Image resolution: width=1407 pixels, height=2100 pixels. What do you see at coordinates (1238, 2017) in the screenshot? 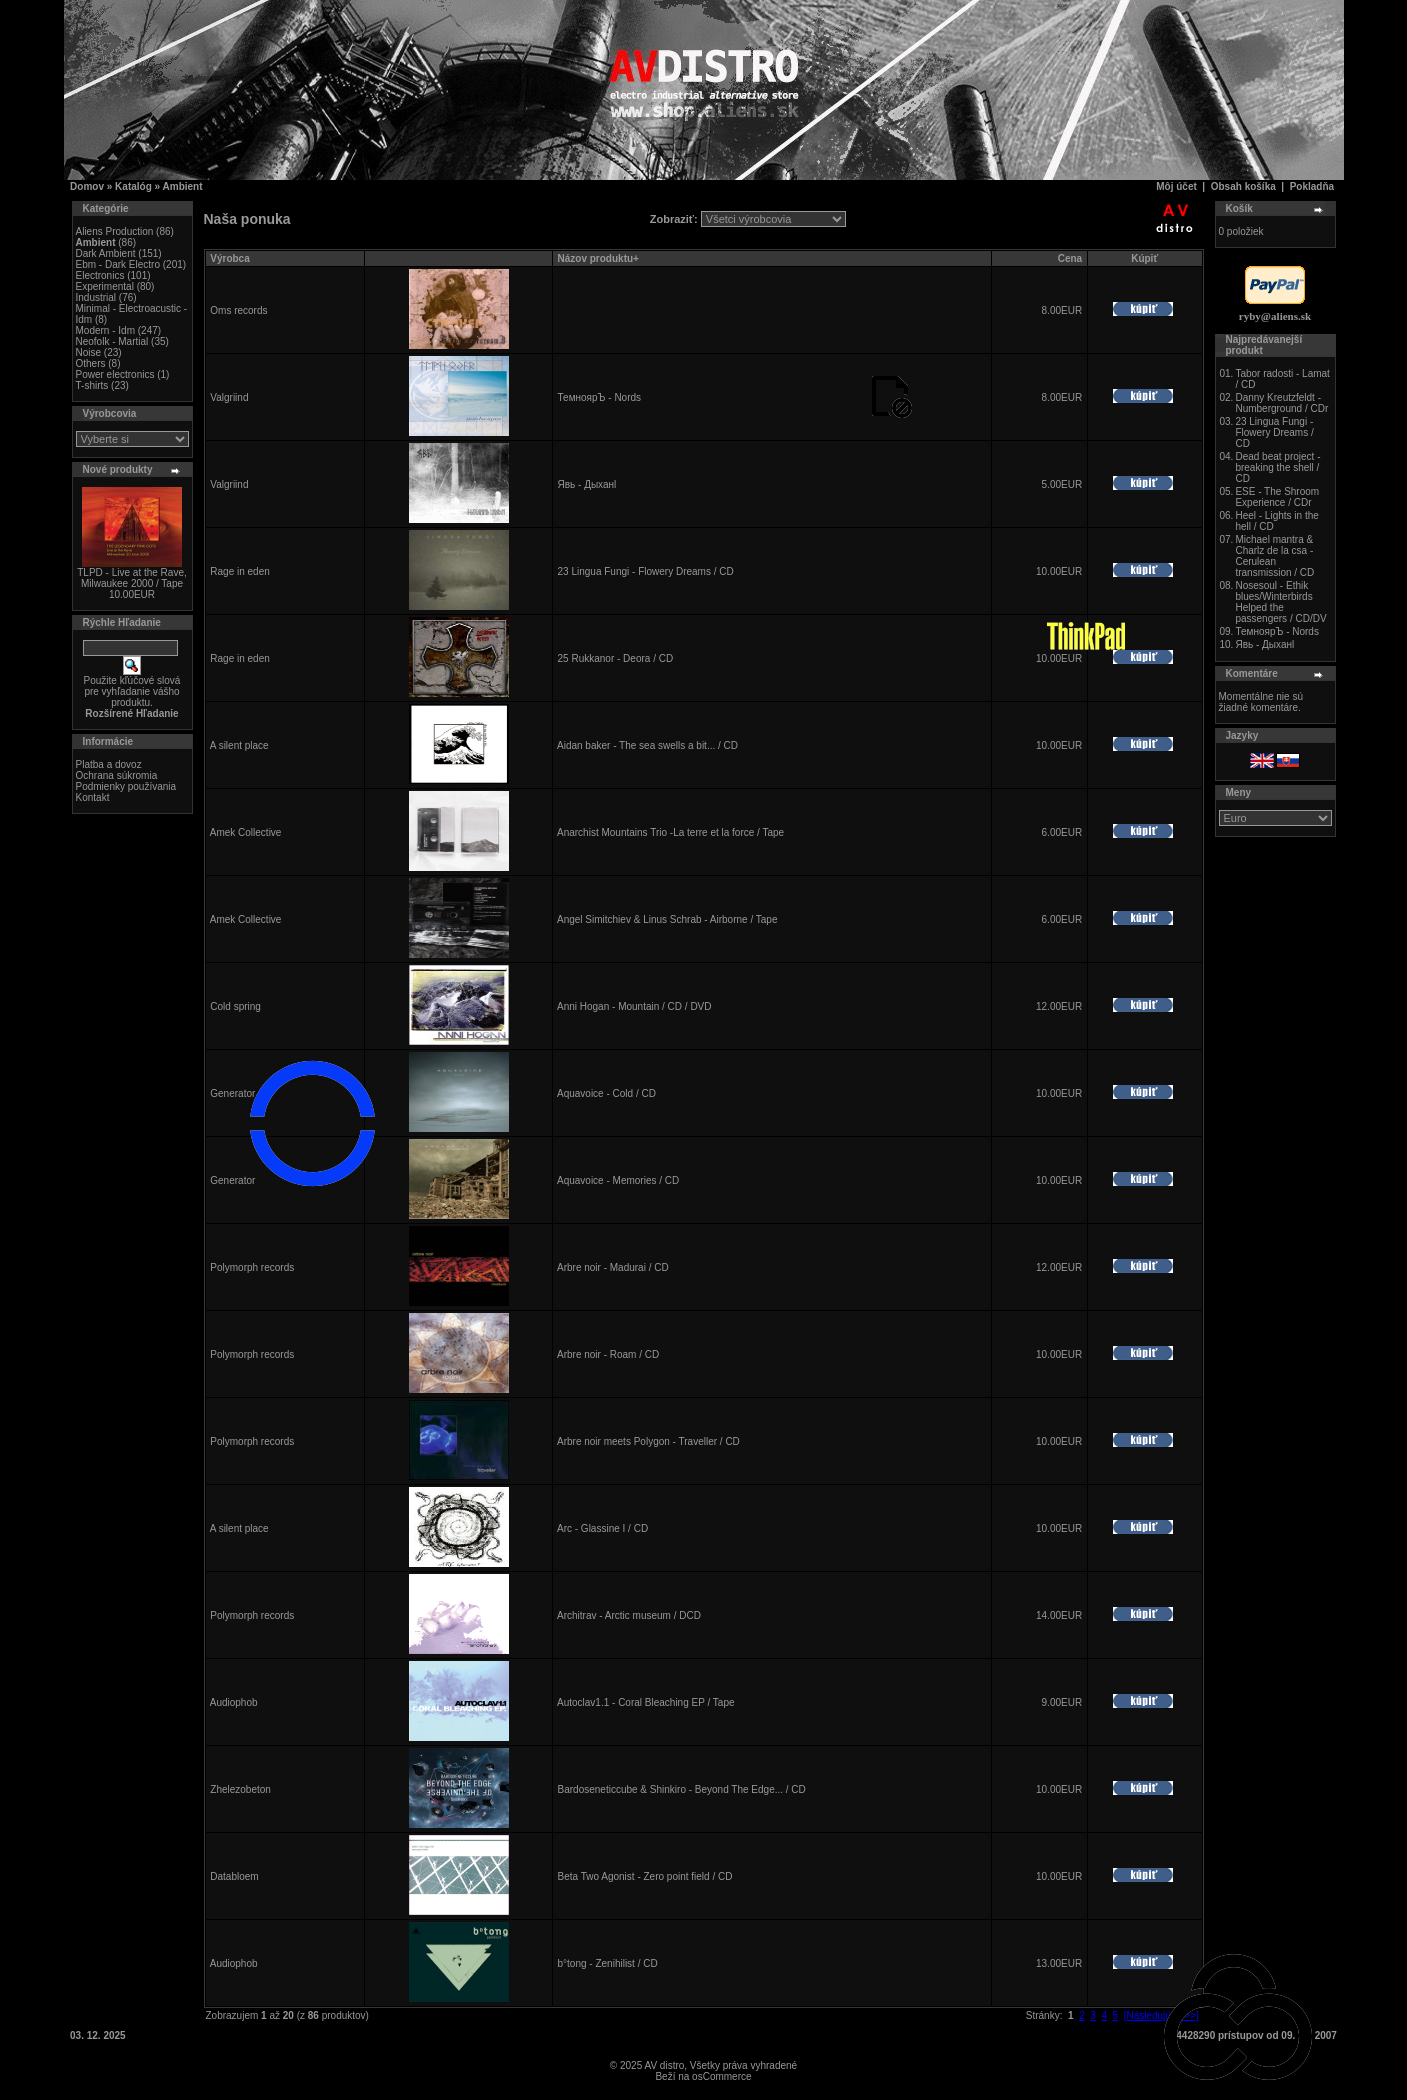
I see `contabo cloud hosting services logo` at bounding box center [1238, 2017].